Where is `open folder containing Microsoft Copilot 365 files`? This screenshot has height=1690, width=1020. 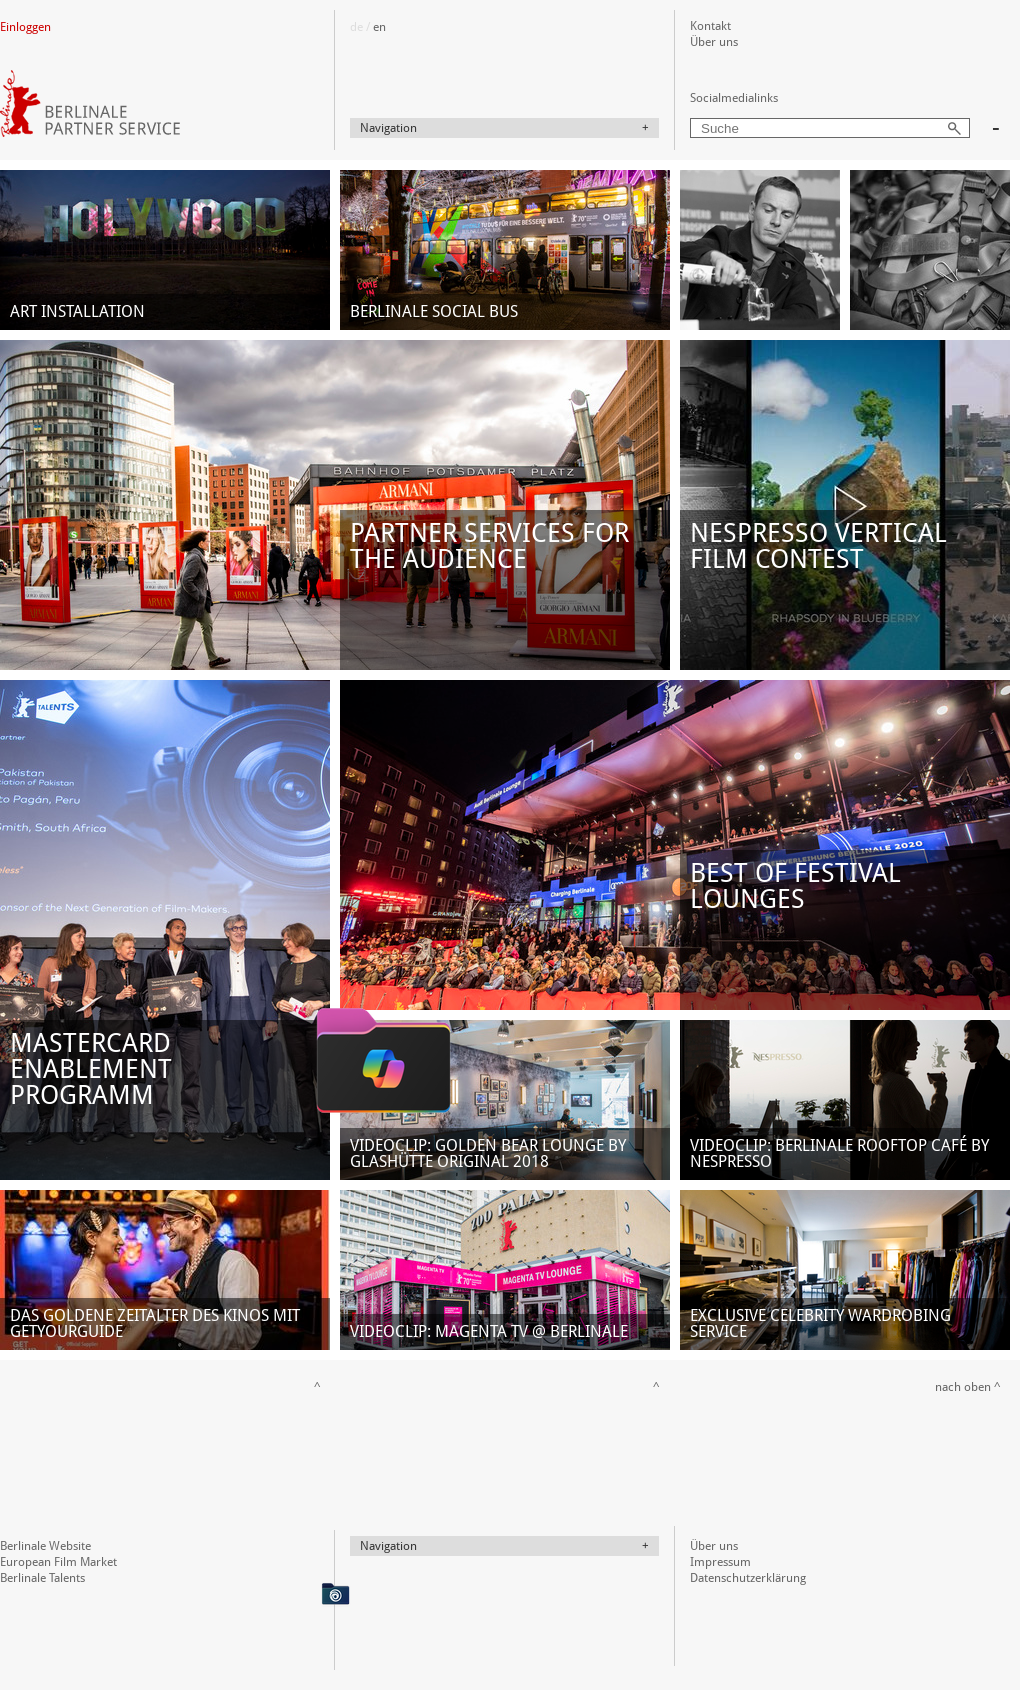 open folder containing Microsoft Copilot 365 files is located at coordinates (383, 1064).